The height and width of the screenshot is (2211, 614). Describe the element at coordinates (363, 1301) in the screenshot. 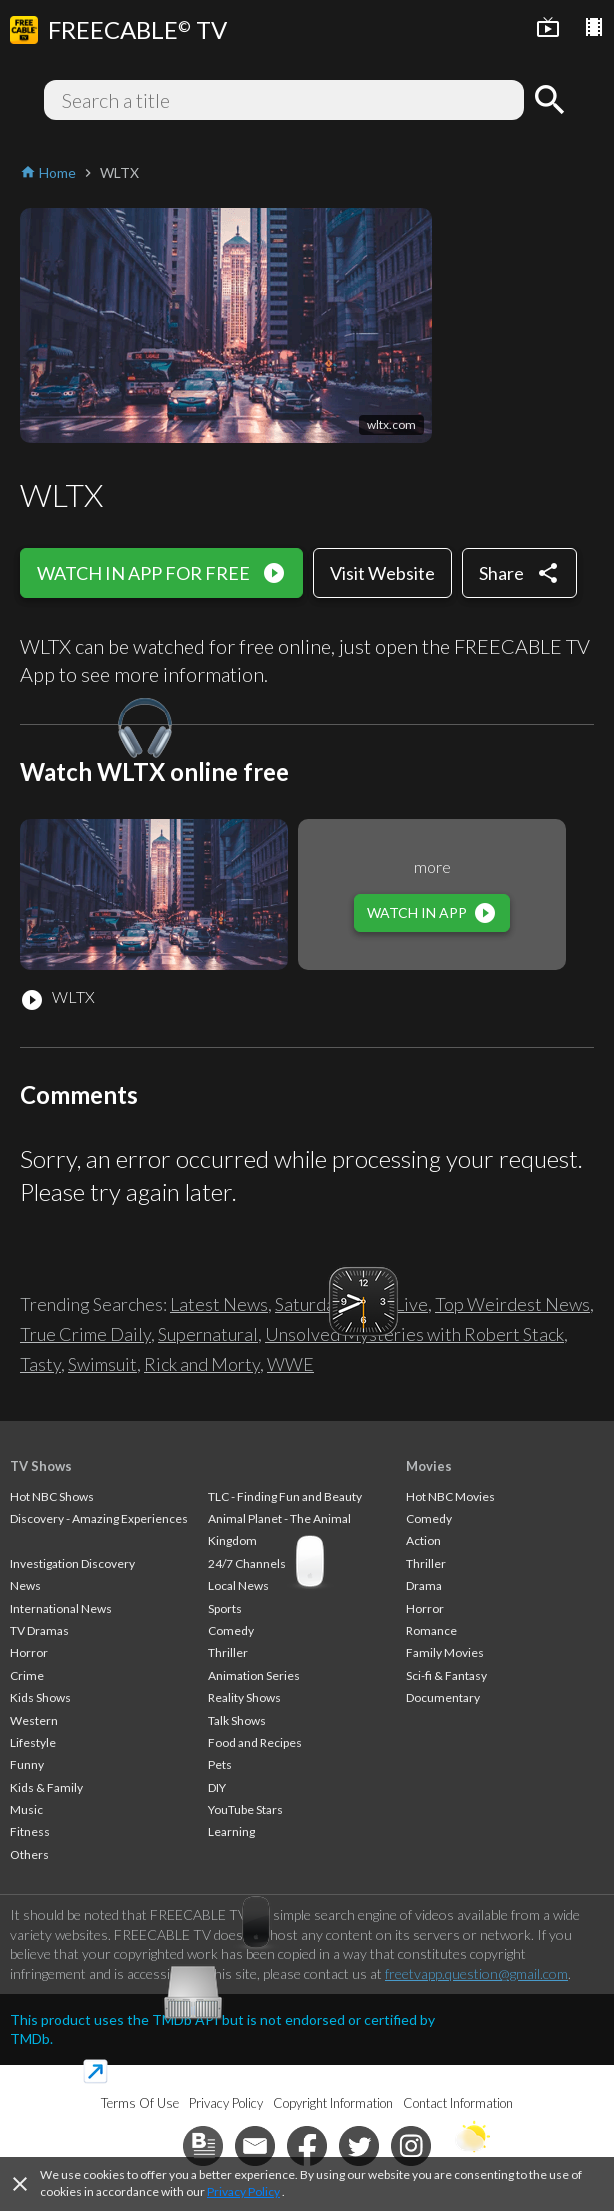

I see `open the clock app` at that location.